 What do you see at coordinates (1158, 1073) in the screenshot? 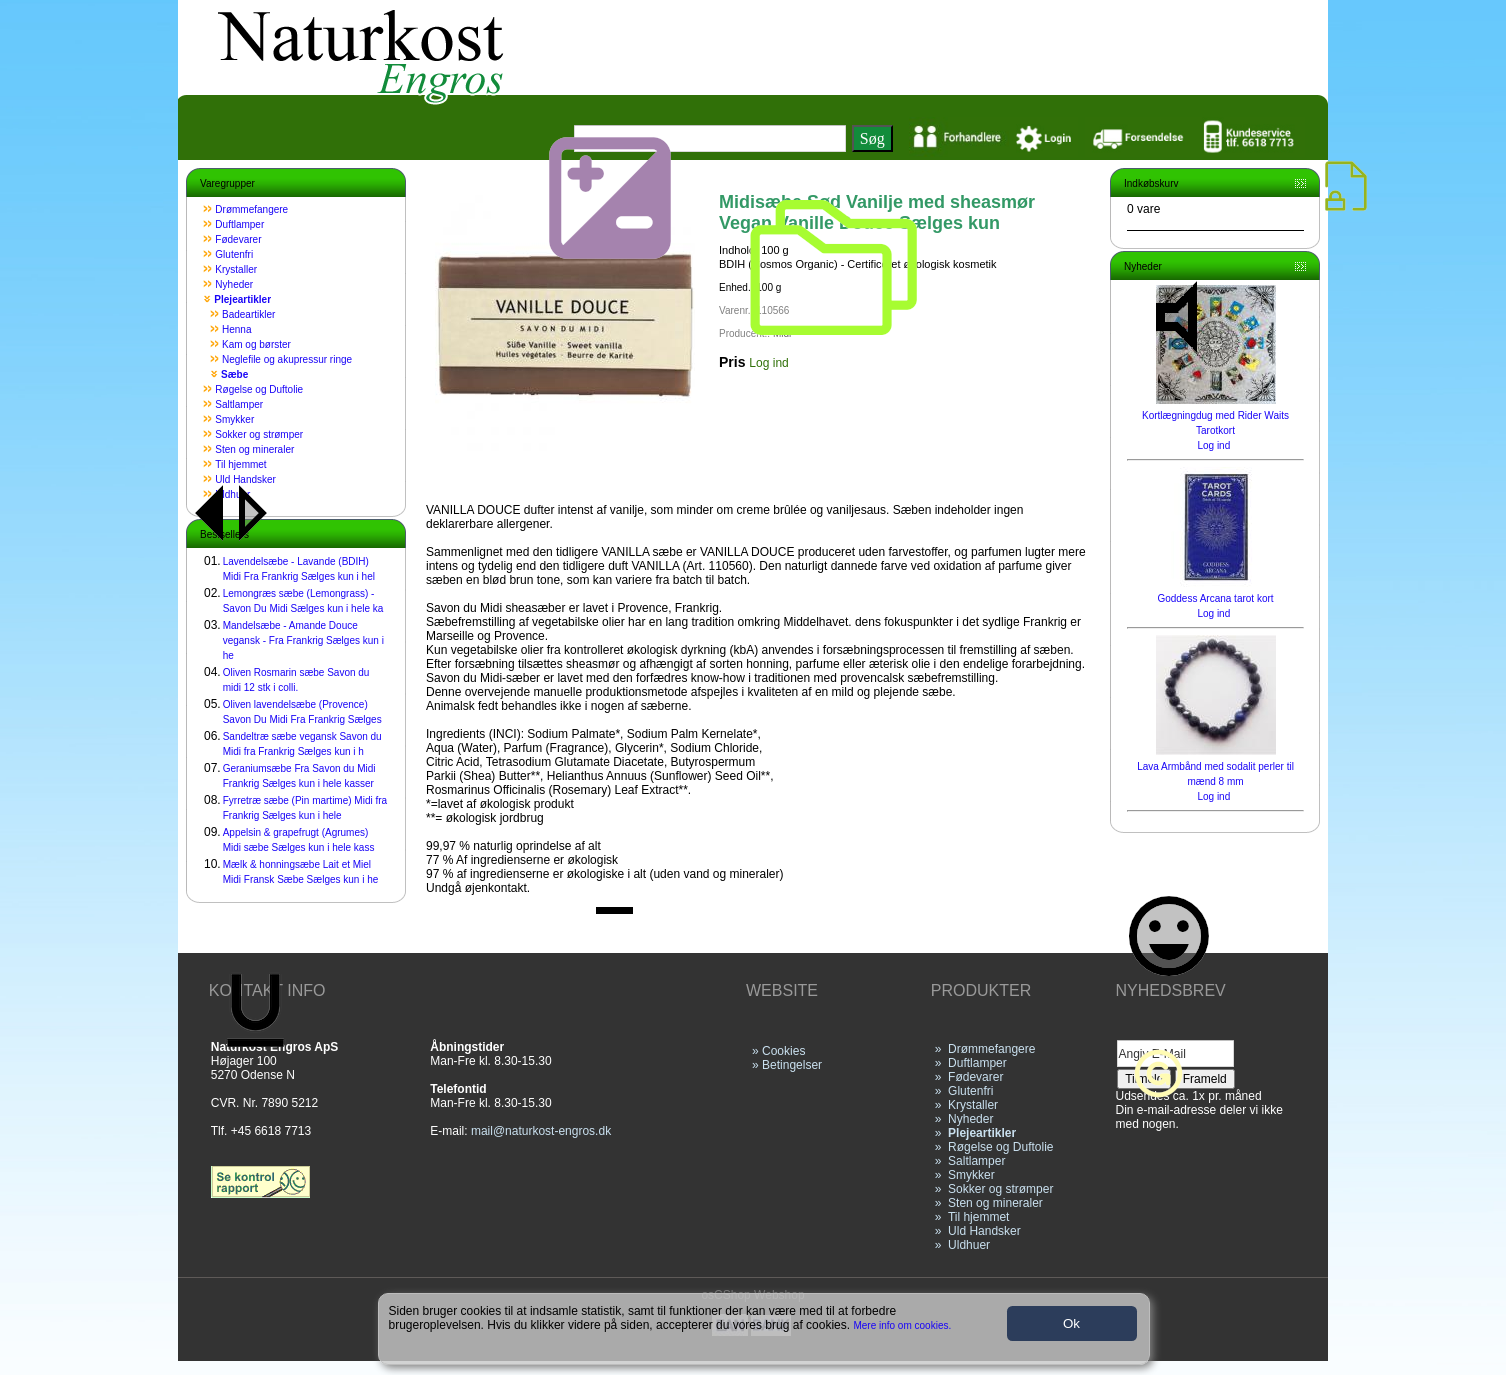
I see `visit gumroad profile or store` at bounding box center [1158, 1073].